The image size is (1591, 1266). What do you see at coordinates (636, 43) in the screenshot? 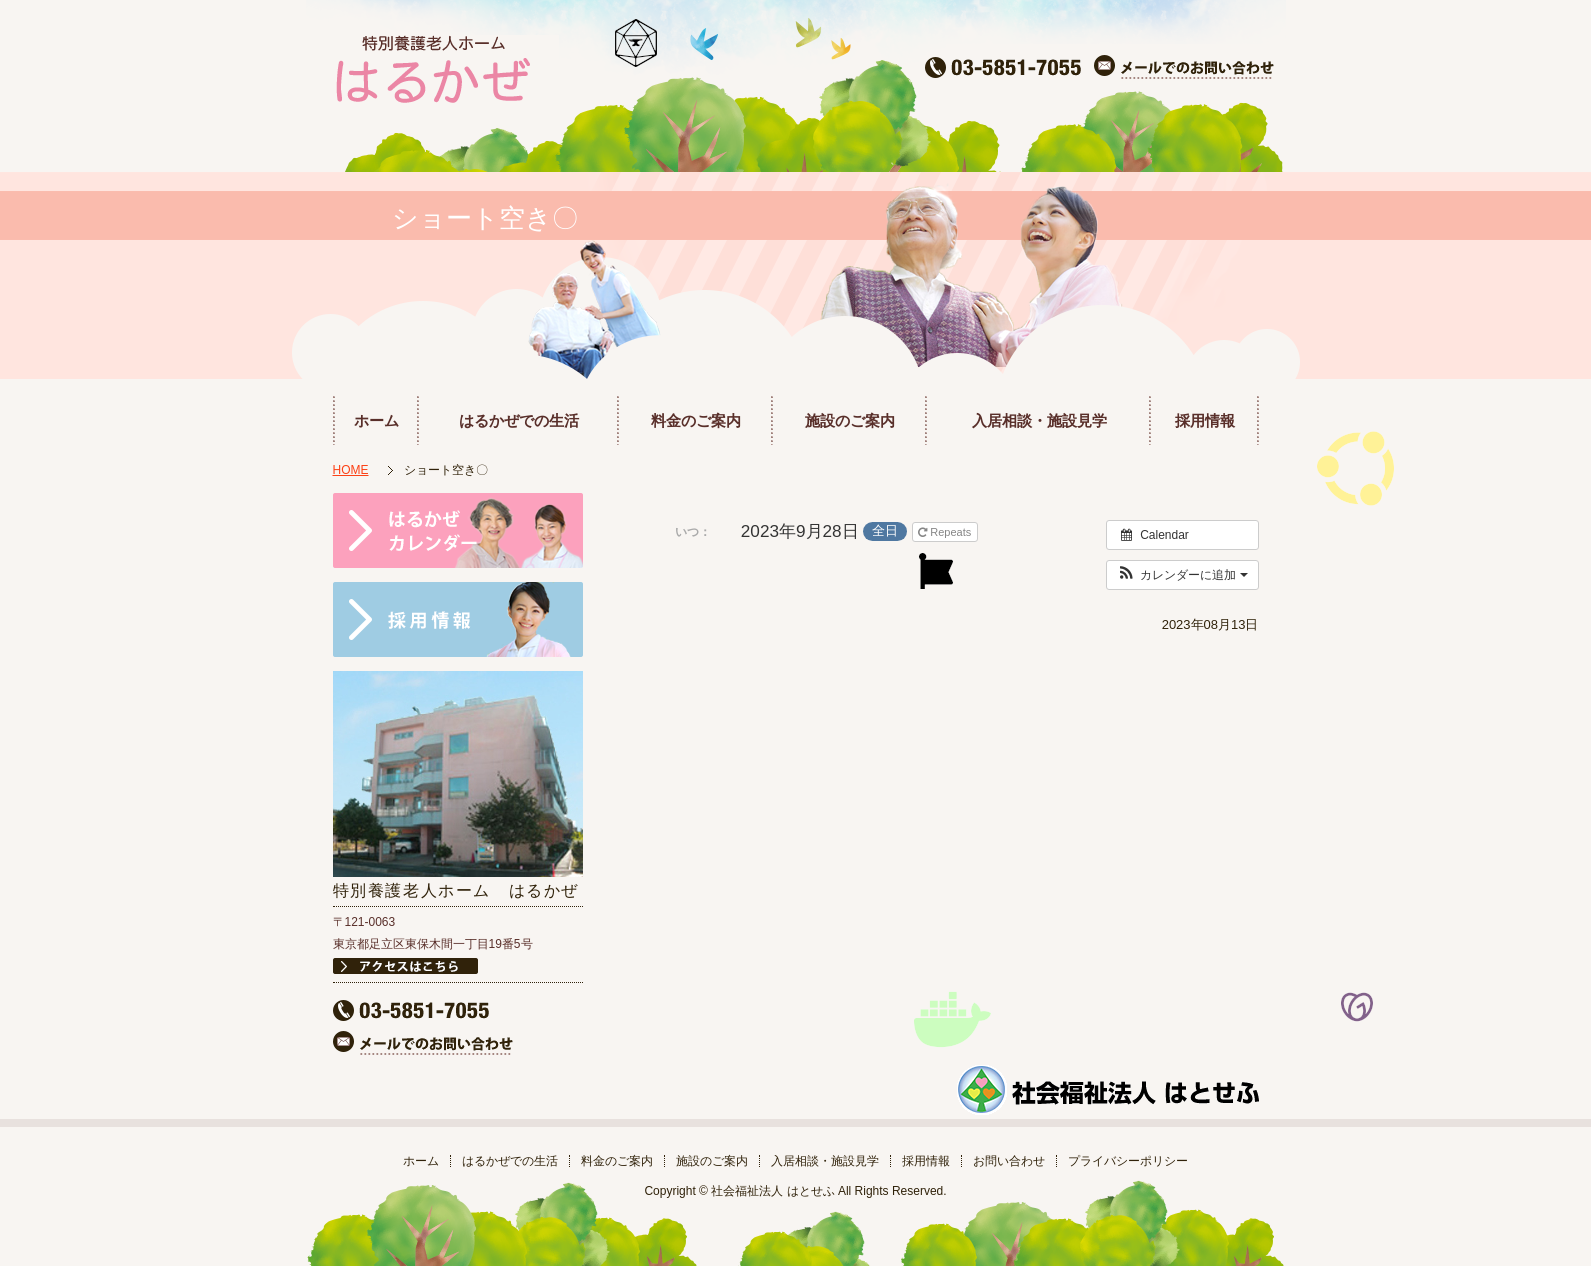
I see `launch Foundry Virtual Tabletop application` at bounding box center [636, 43].